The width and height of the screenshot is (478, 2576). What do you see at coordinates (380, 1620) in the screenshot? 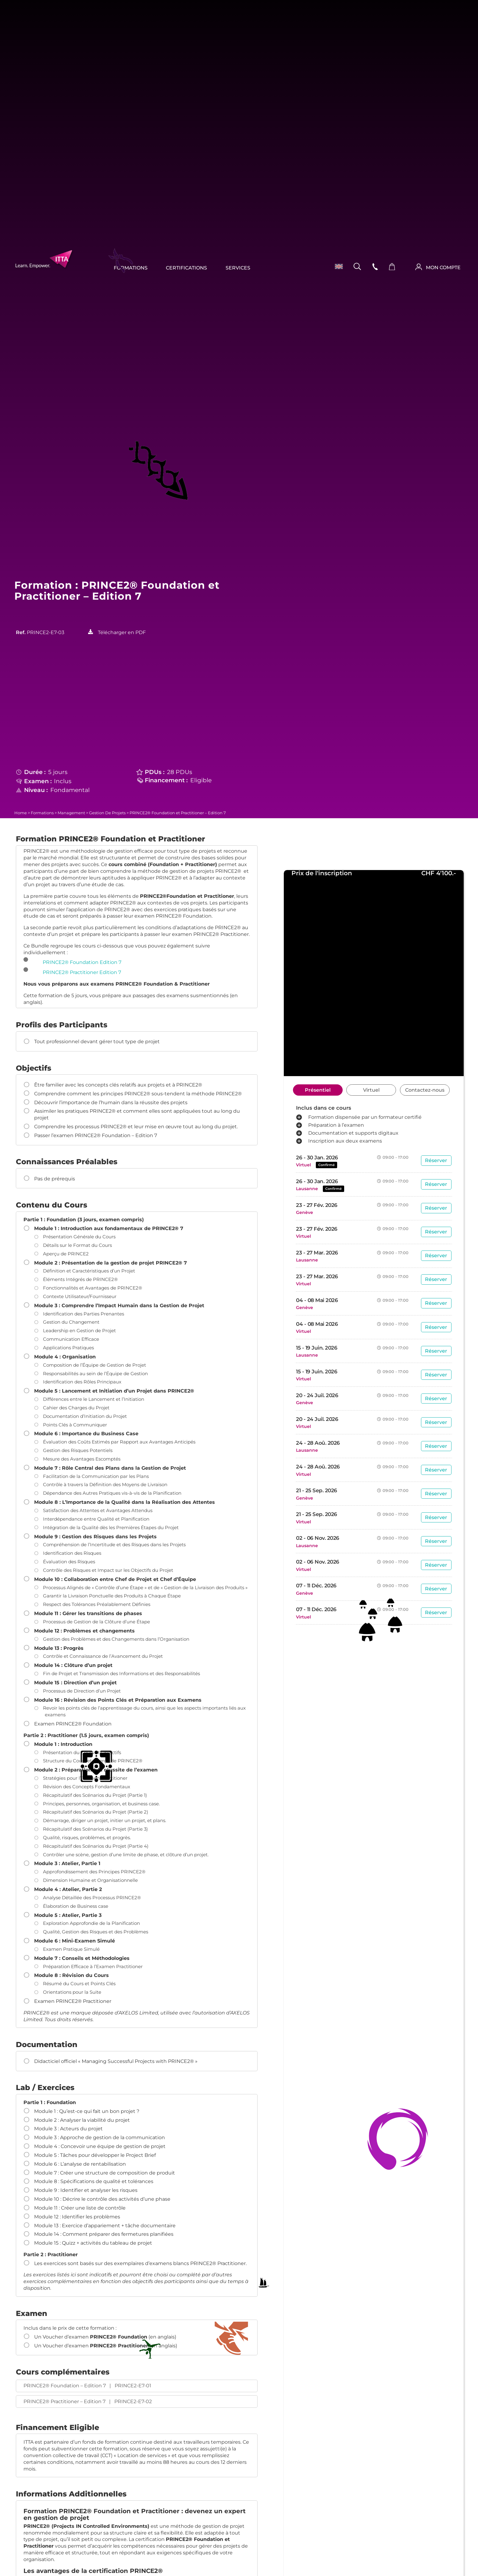
I see `view village or settlement on map` at bounding box center [380, 1620].